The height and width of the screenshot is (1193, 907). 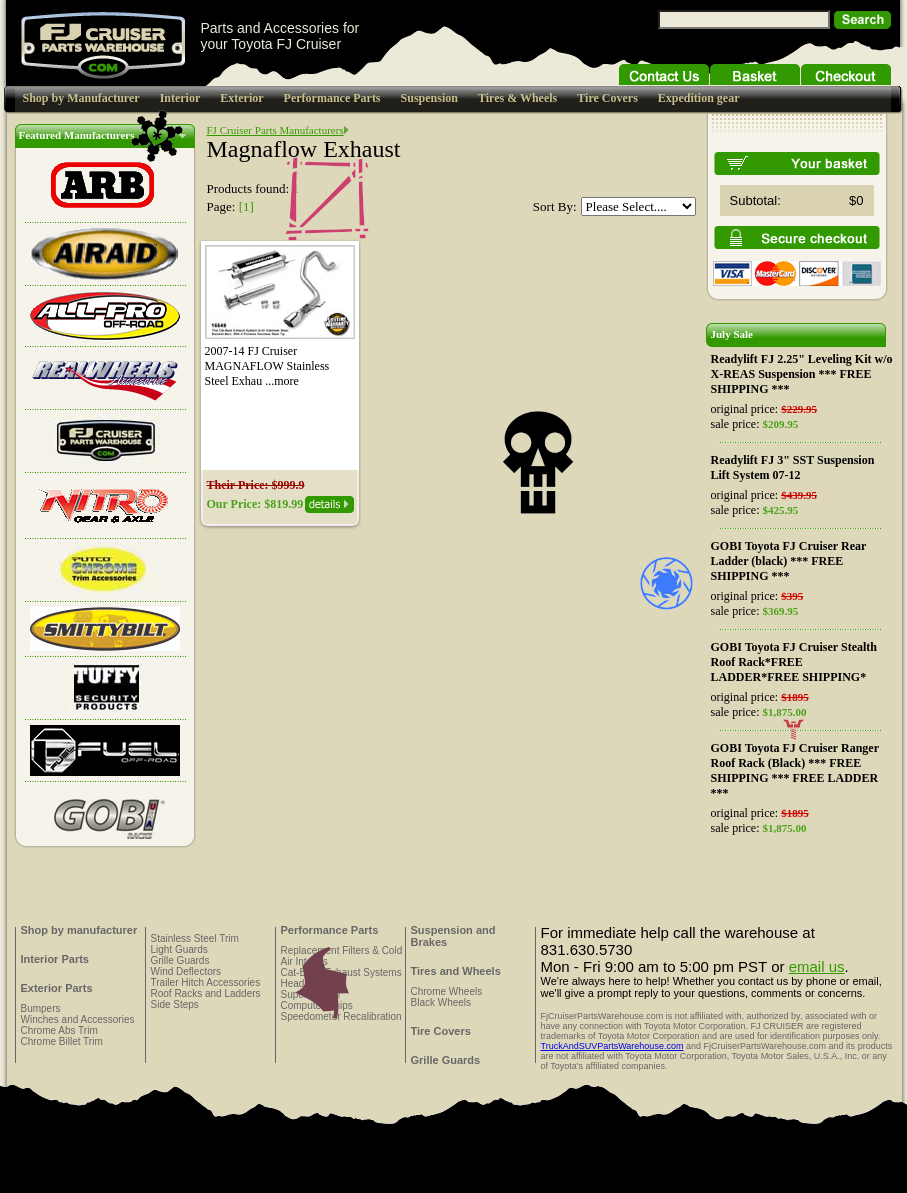 I want to click on frame or crop an image, so click(x=327, y=199).